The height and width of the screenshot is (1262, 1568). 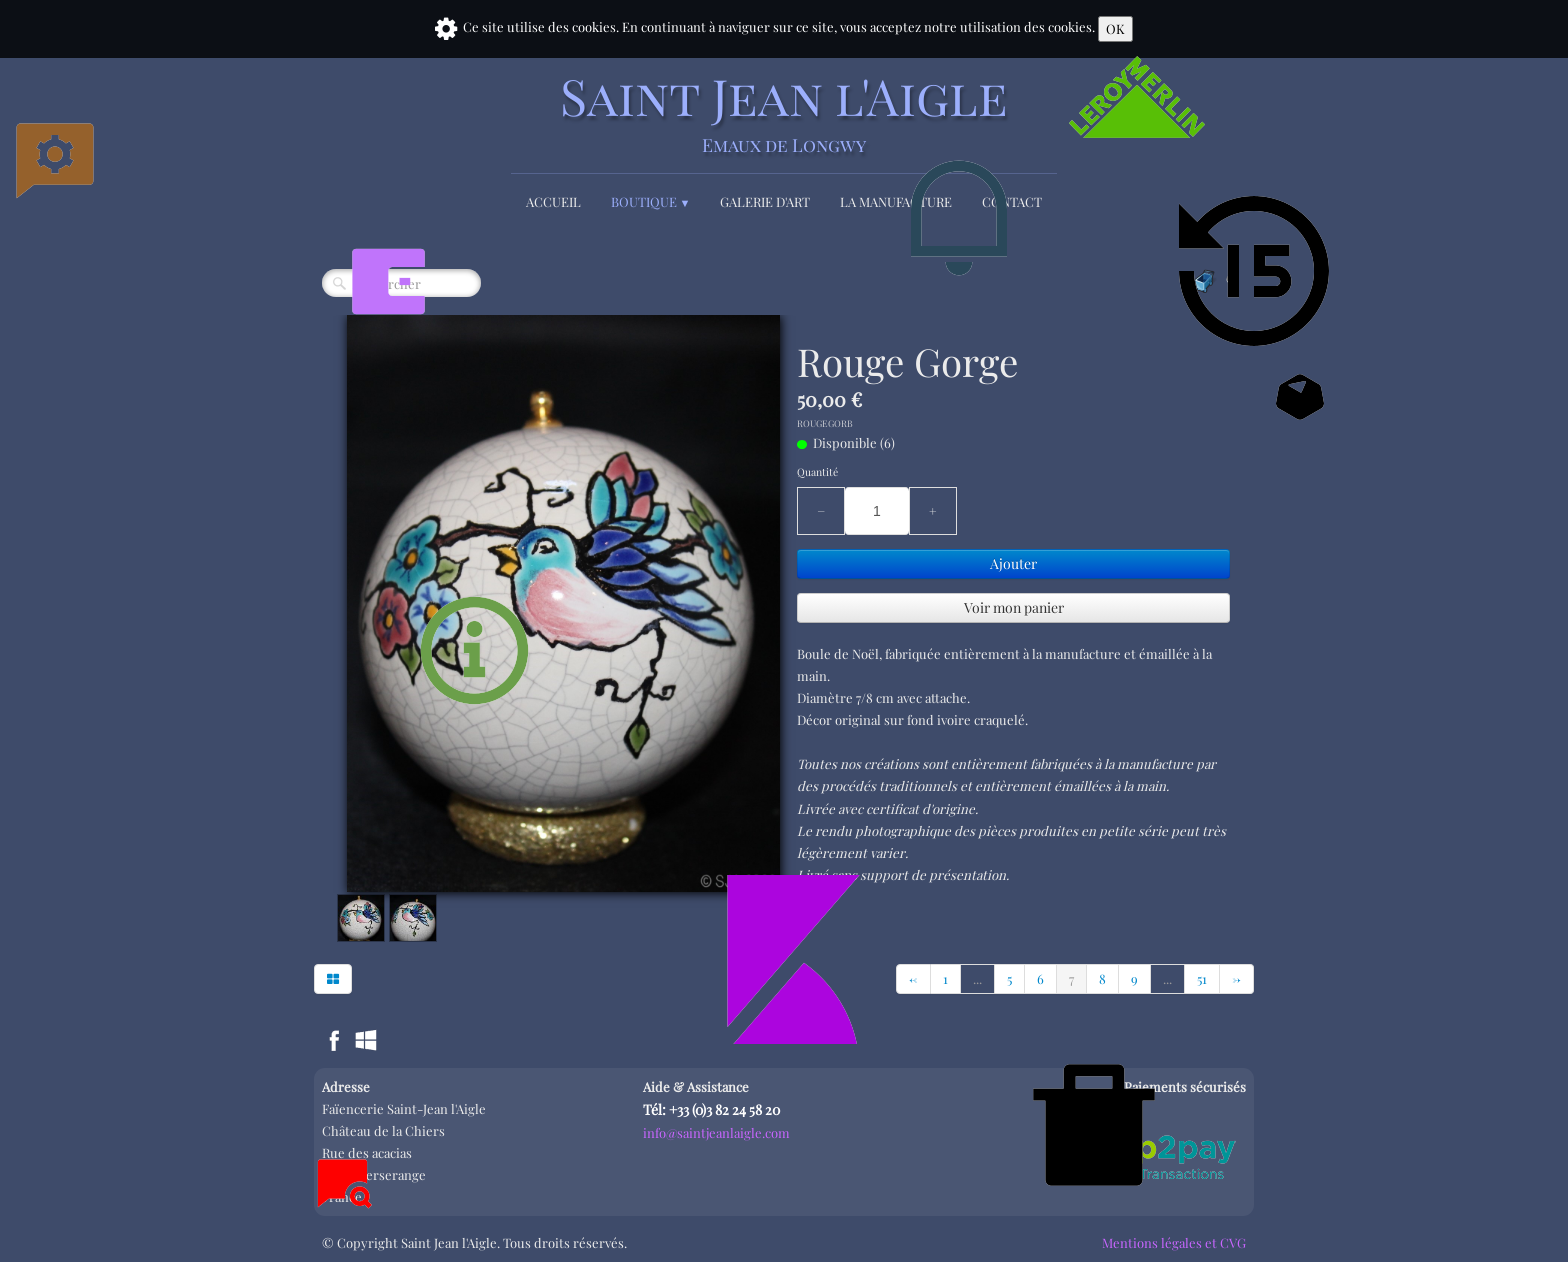 I want to click on search through chat messages, so click(x=342, y=1181).